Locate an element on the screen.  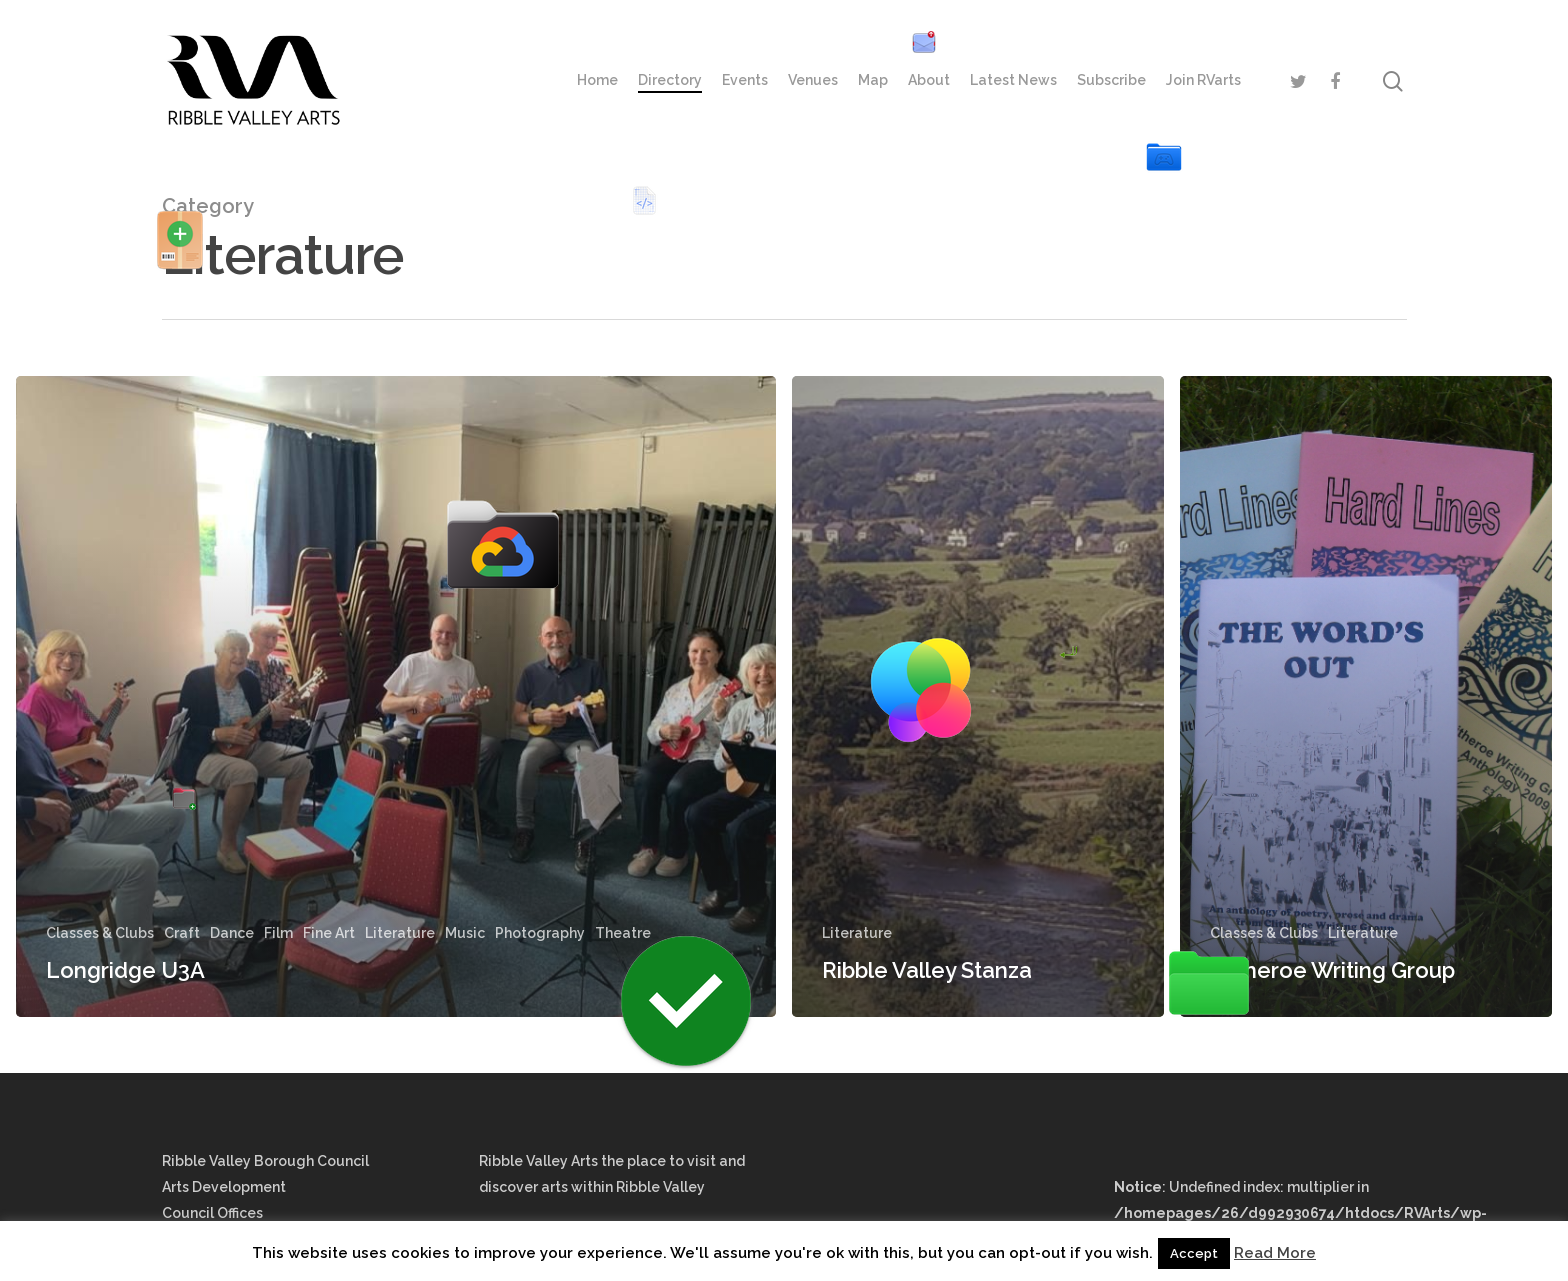
confirm or accept an action is located at coordinates (686, 1001).